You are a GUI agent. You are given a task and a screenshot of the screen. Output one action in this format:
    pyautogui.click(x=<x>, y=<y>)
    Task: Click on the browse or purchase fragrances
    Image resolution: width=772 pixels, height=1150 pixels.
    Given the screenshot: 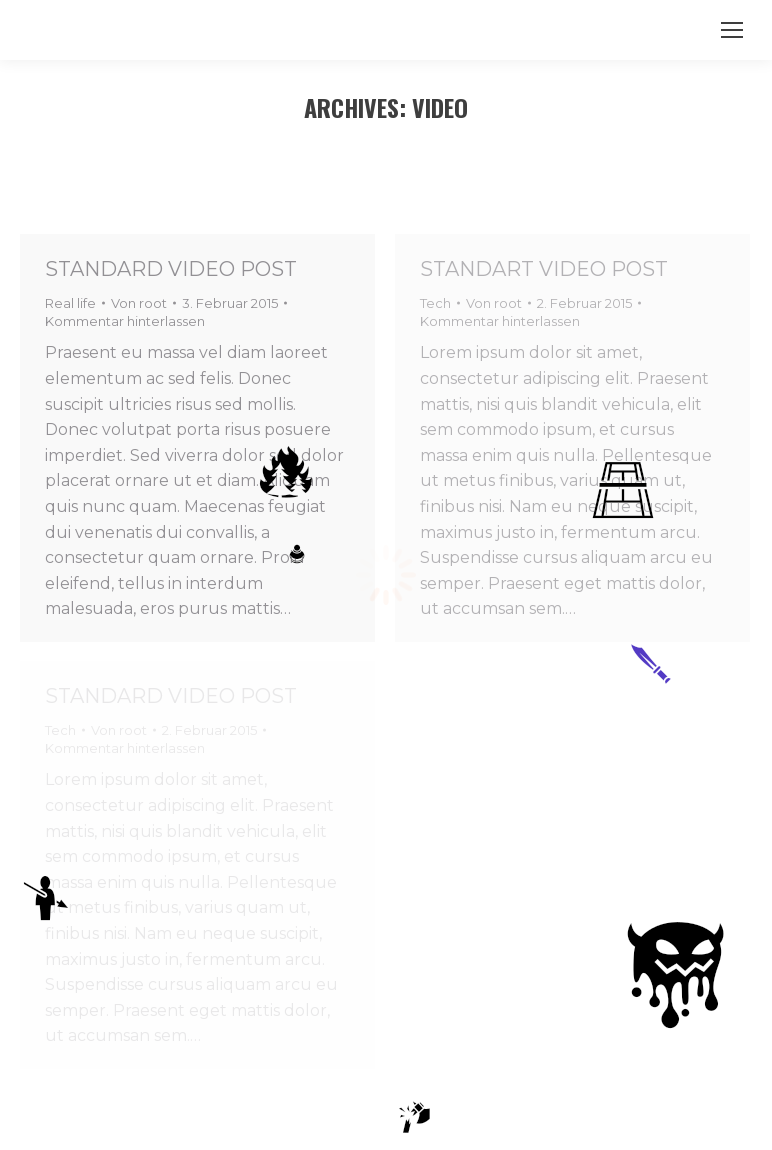 What is the action you would take?
    pyautogui.click(x=297, y=554)
    